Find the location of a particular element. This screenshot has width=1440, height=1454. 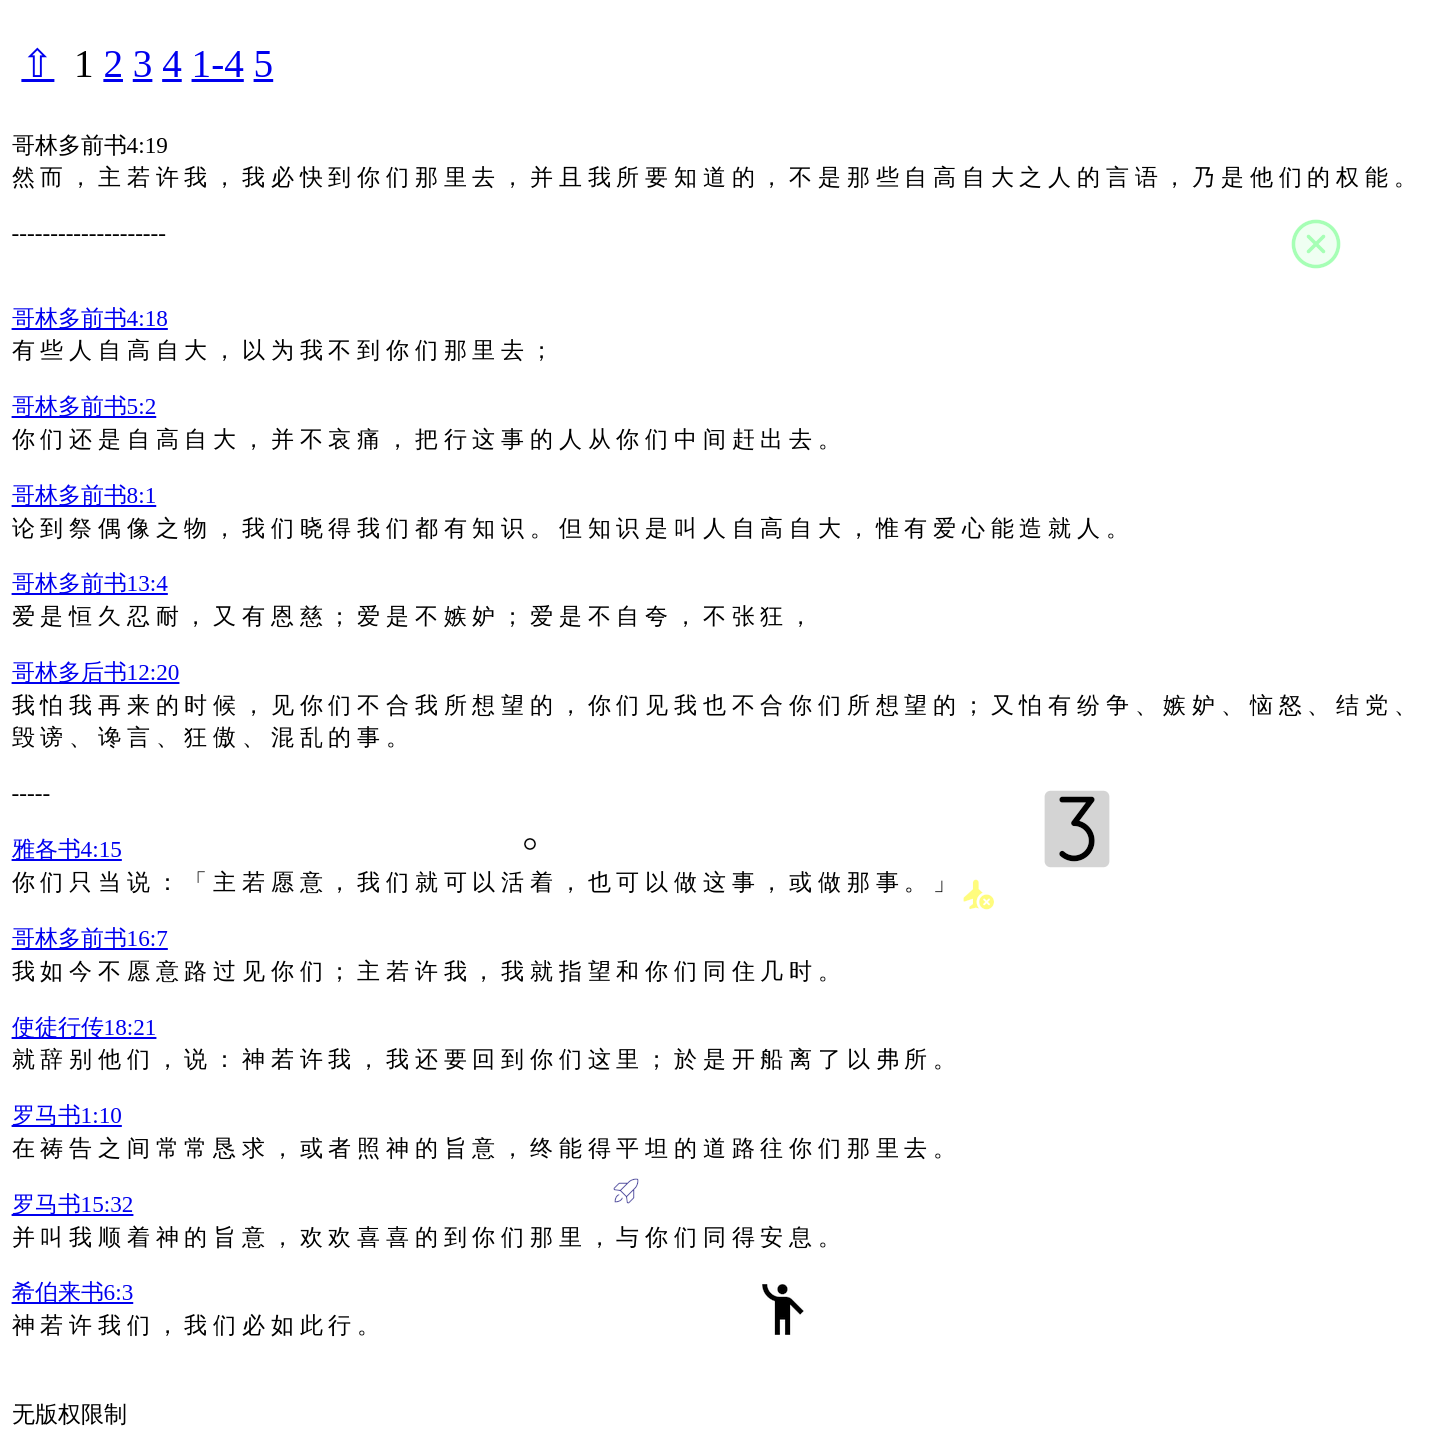

cancel flight booking is located at coordinates (977, 894).